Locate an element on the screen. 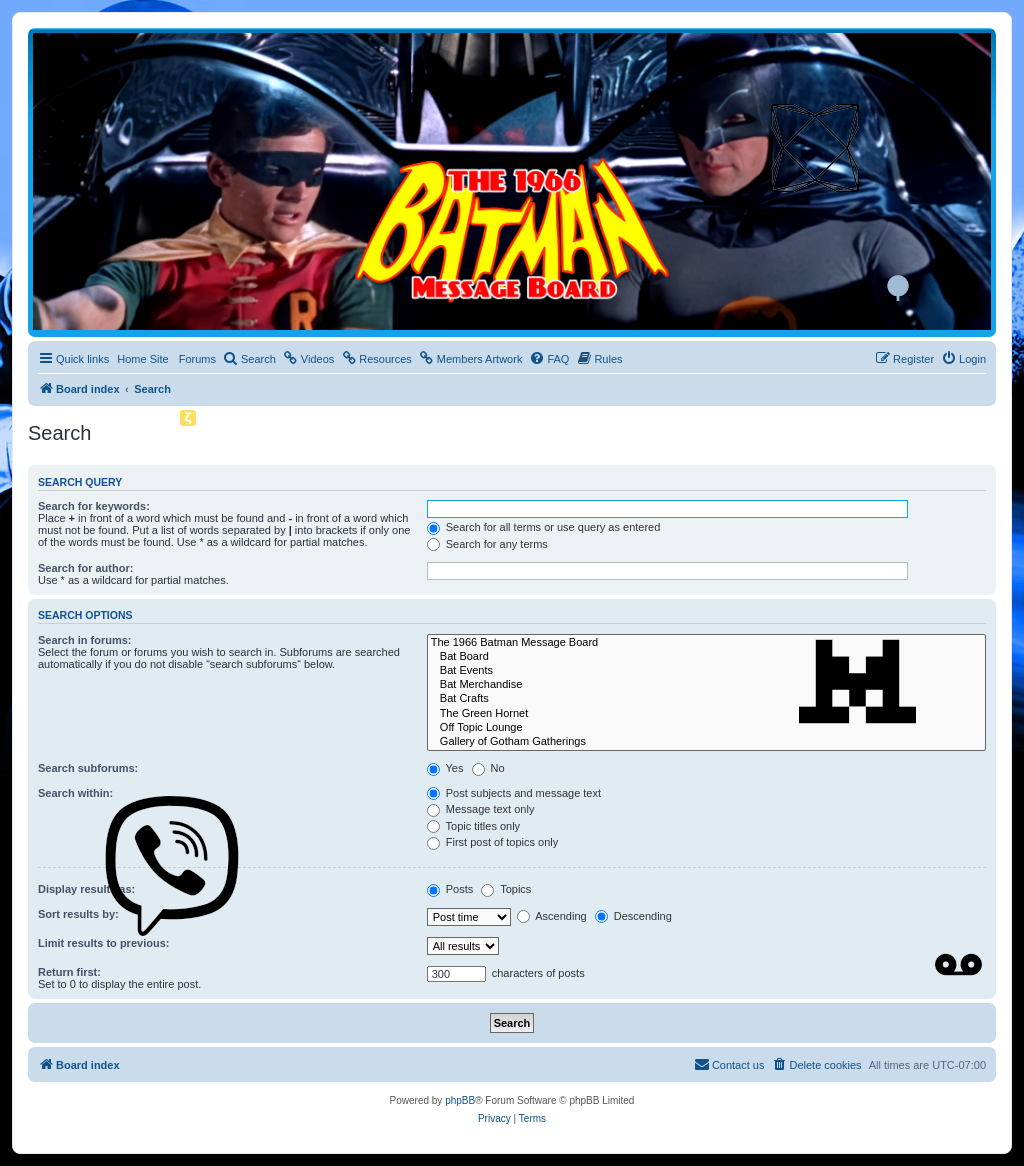  haxe programming language logo is located at coordinates (815, 148).